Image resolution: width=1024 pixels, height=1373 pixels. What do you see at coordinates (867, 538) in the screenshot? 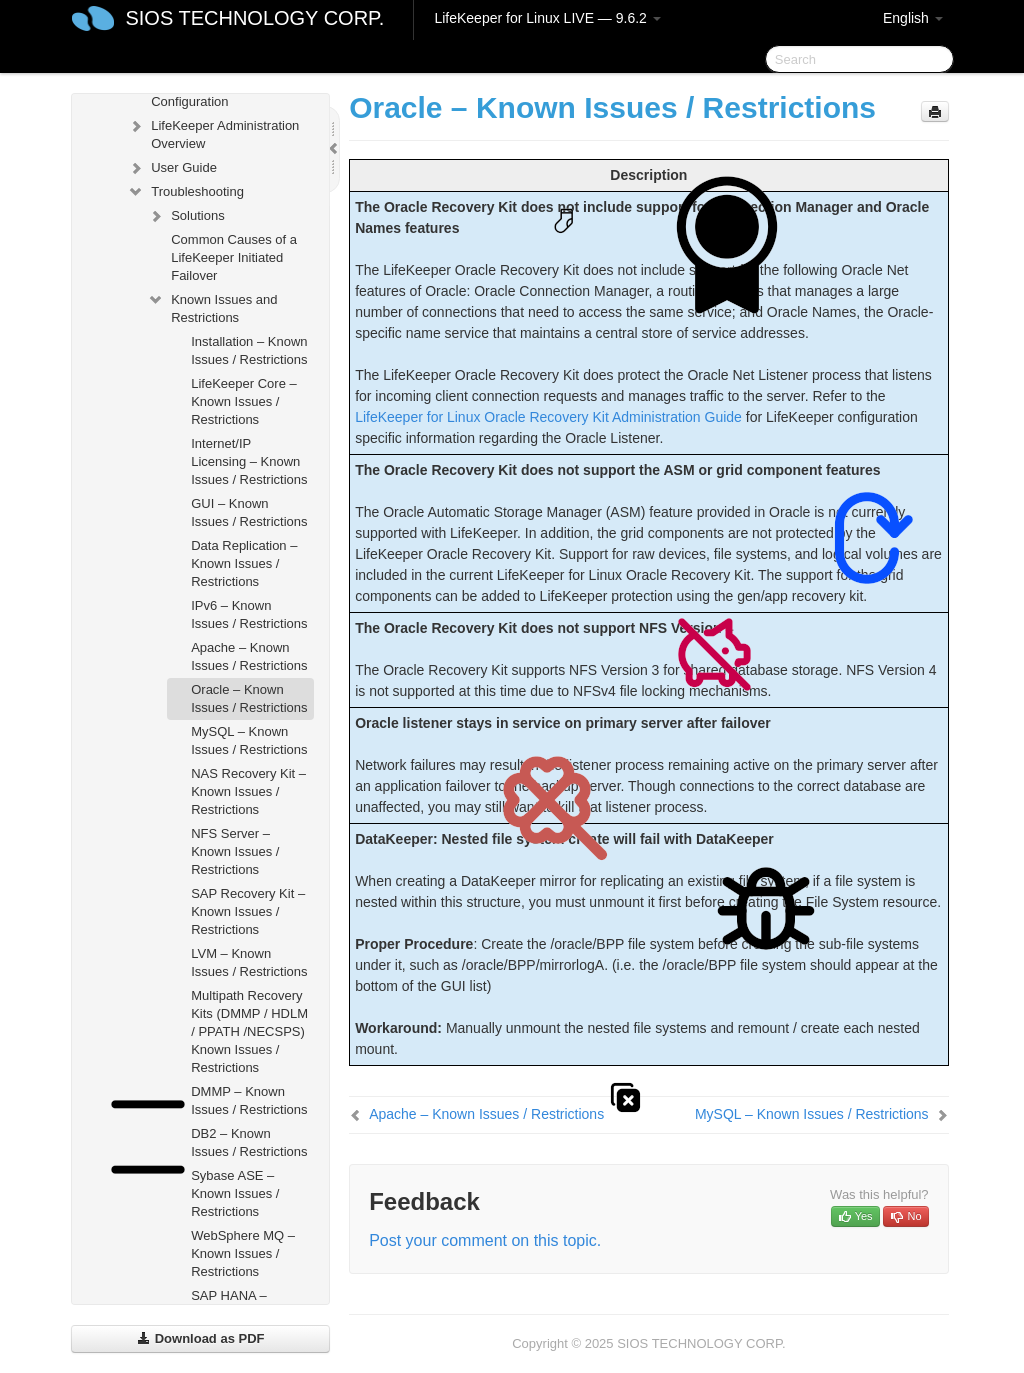
I see `refresh or reload content` at bounding box center [867, 538].